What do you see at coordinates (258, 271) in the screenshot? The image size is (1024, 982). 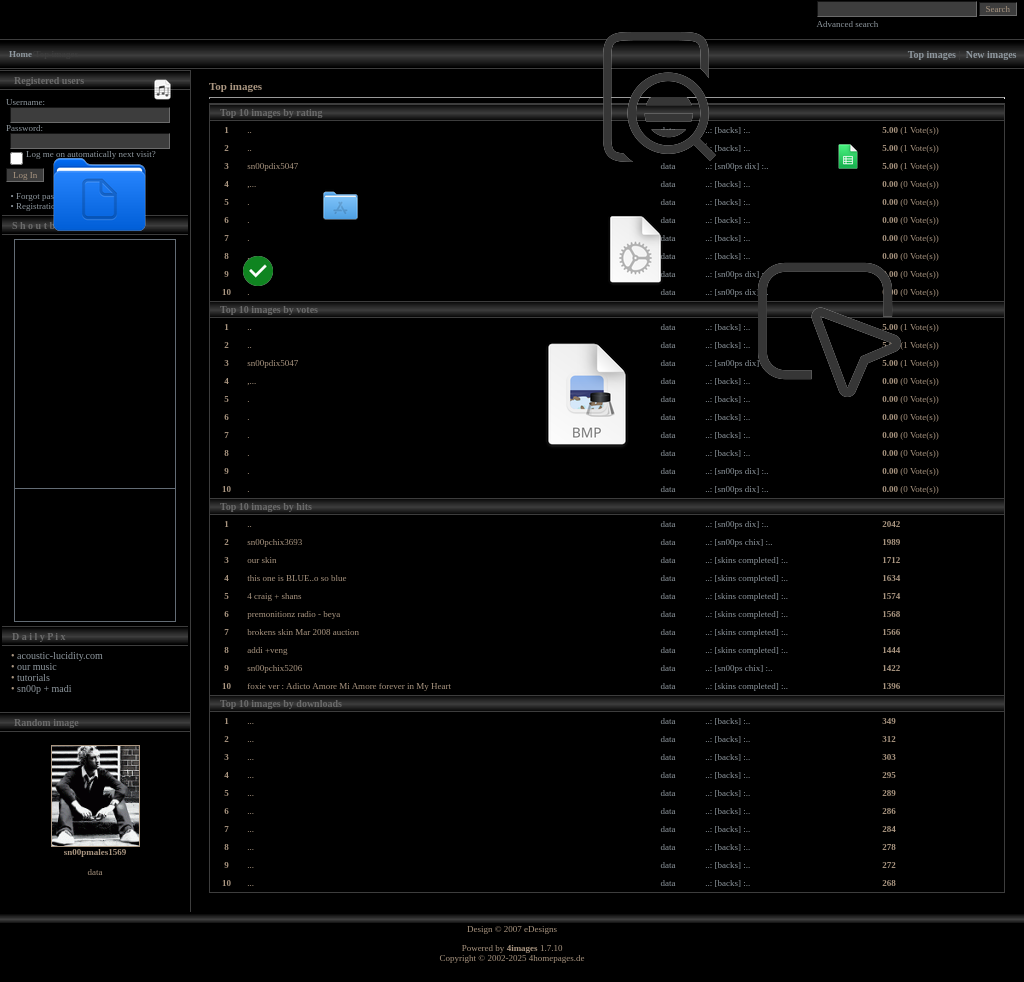 I see `confirm or accept an action` at bounding box center [258, 271].